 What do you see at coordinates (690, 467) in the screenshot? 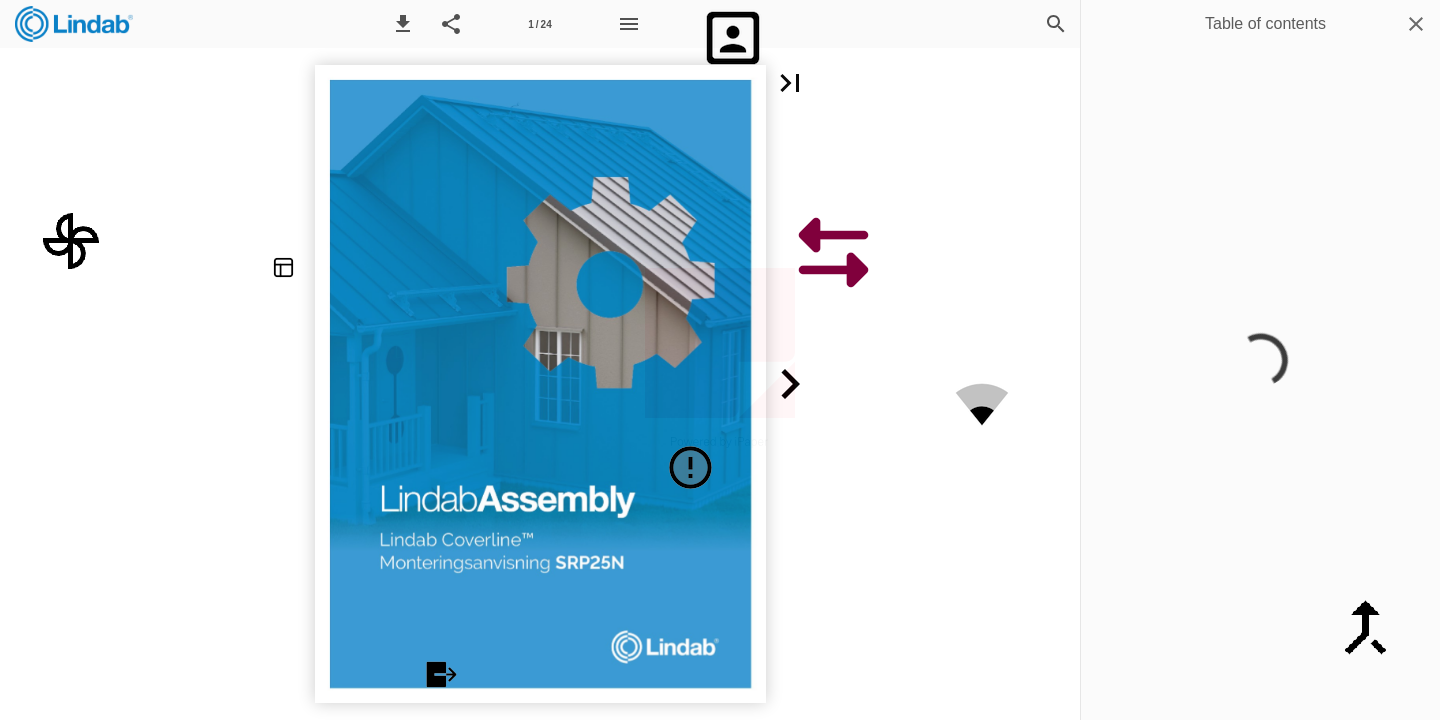
I see `indicates an error or problem has occurred` at bounding box center [690, 467].